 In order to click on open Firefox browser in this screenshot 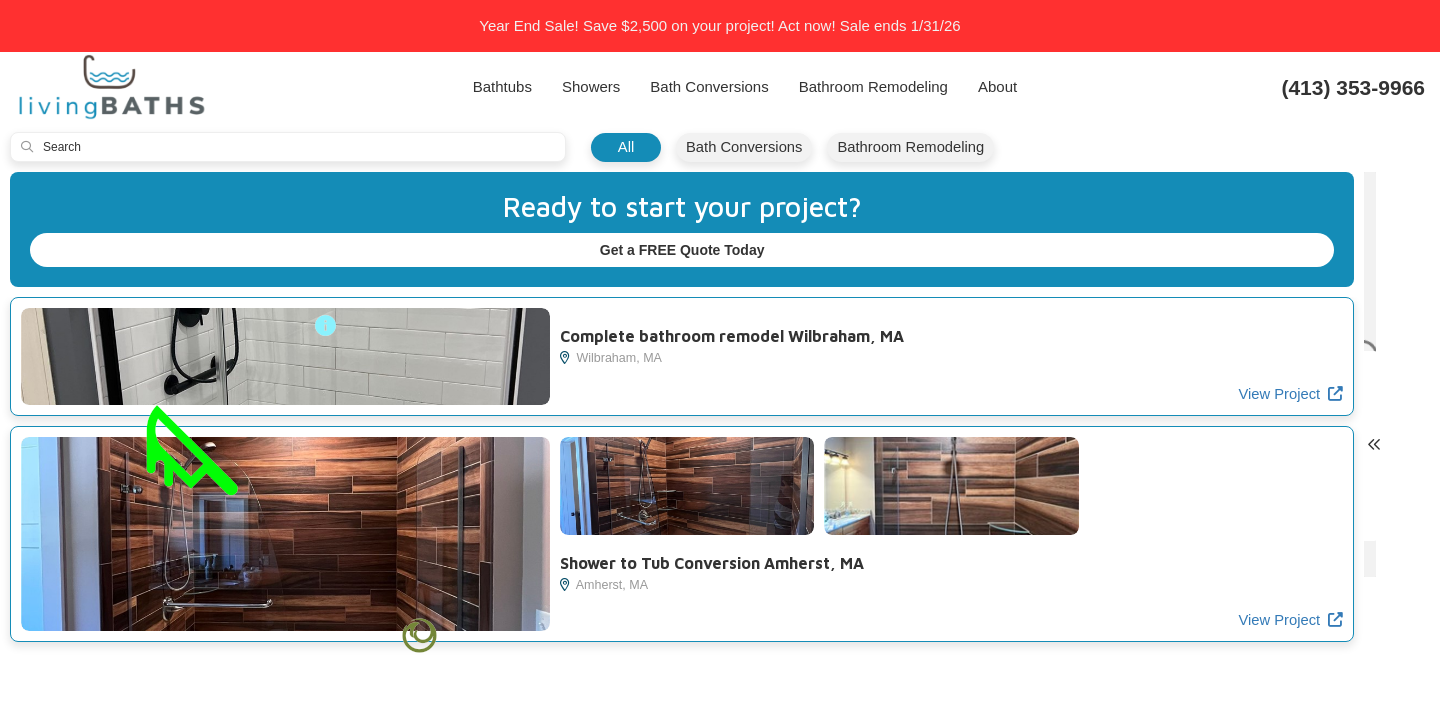, I will do `click(419, 635)`.